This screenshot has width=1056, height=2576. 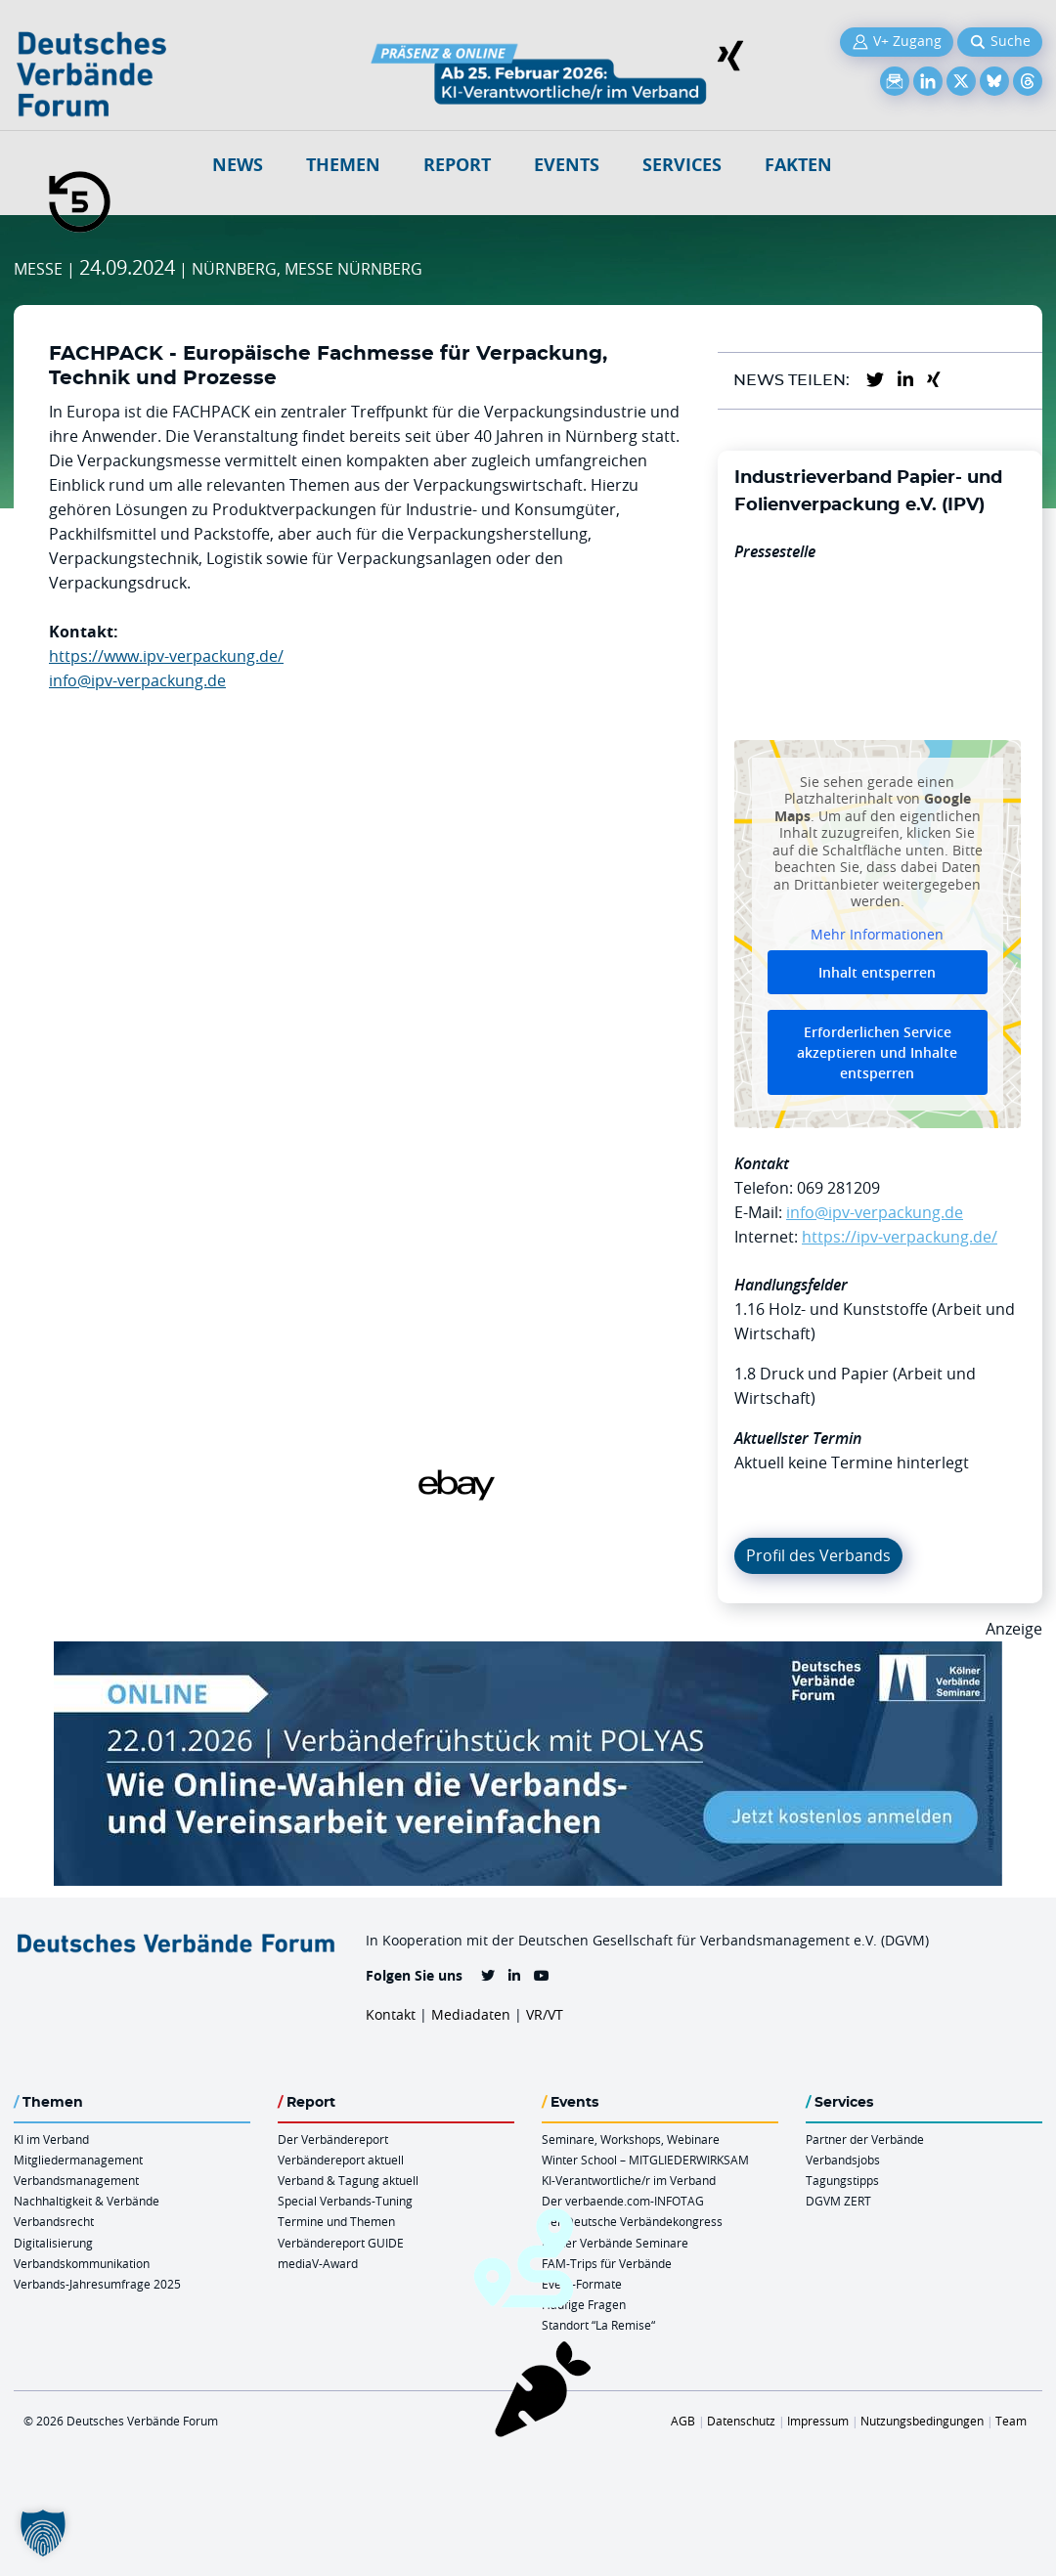 What do you see at coordinates (457, 1485) in the screenshot?
I see `open the eBay app` at bounding box center [457, 1485].